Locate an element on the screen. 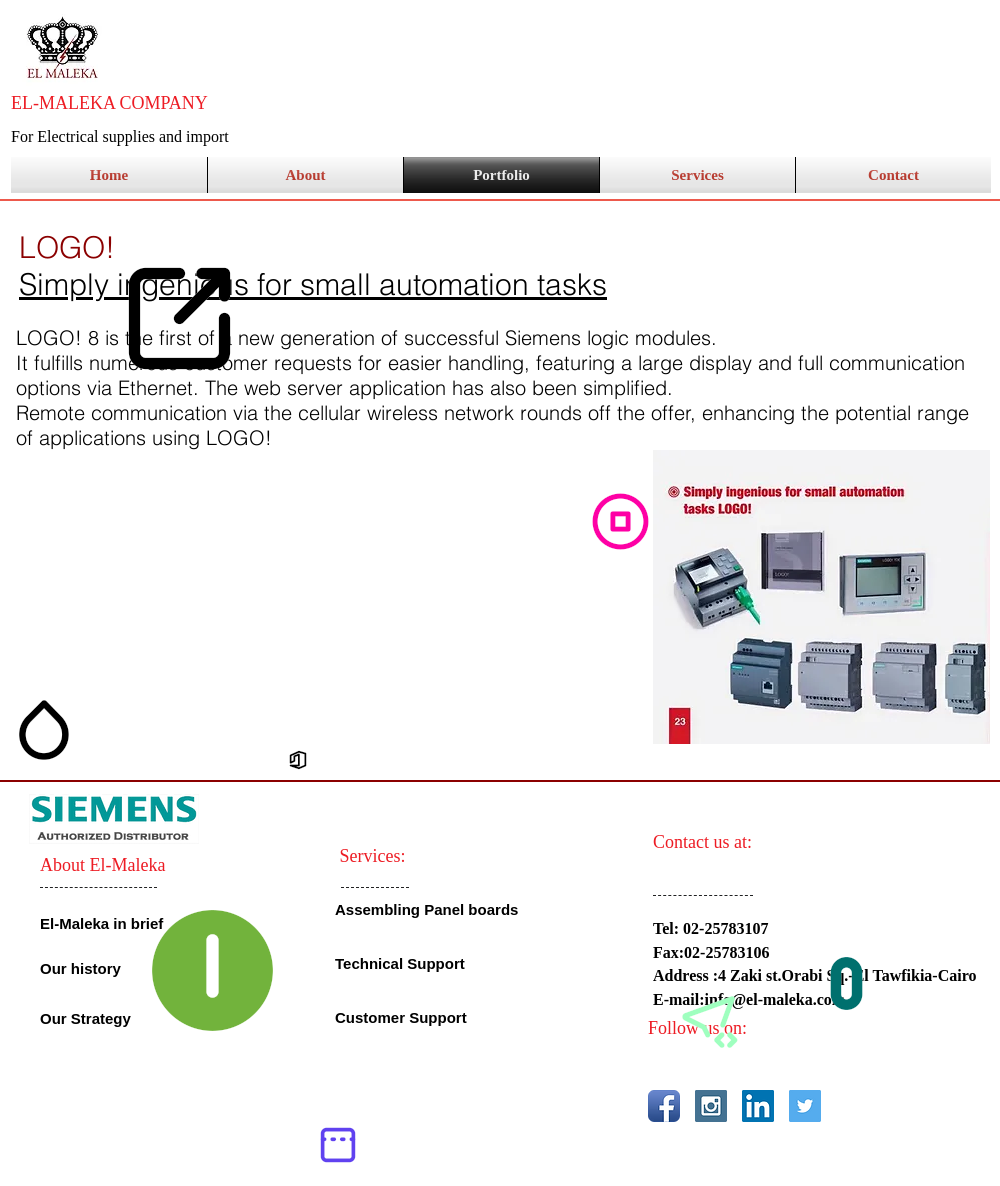 This screenshot has height=1186, width=1000. indicates 6 o'clock or half past the hour is located at coordinates (212, 970).